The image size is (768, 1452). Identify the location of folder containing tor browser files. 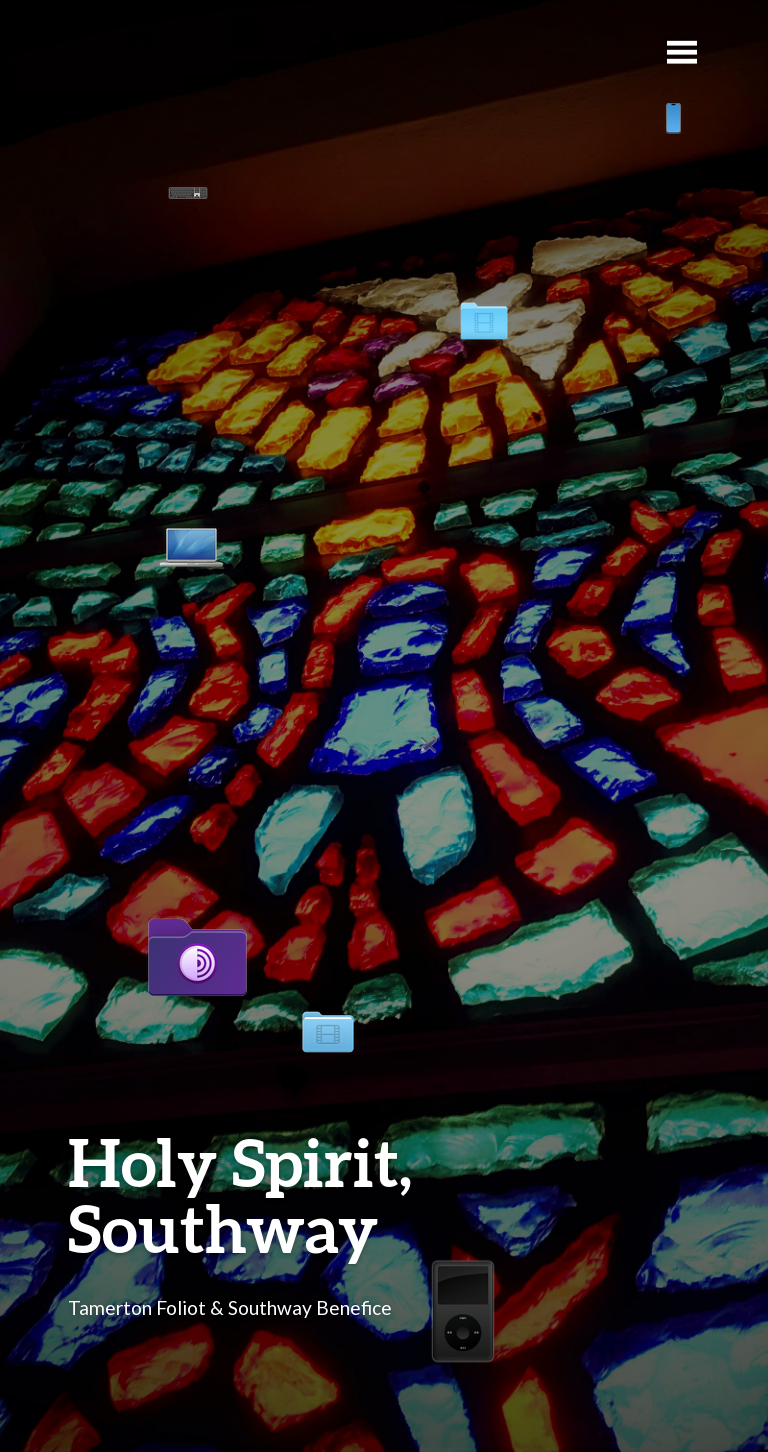
(197, 960).